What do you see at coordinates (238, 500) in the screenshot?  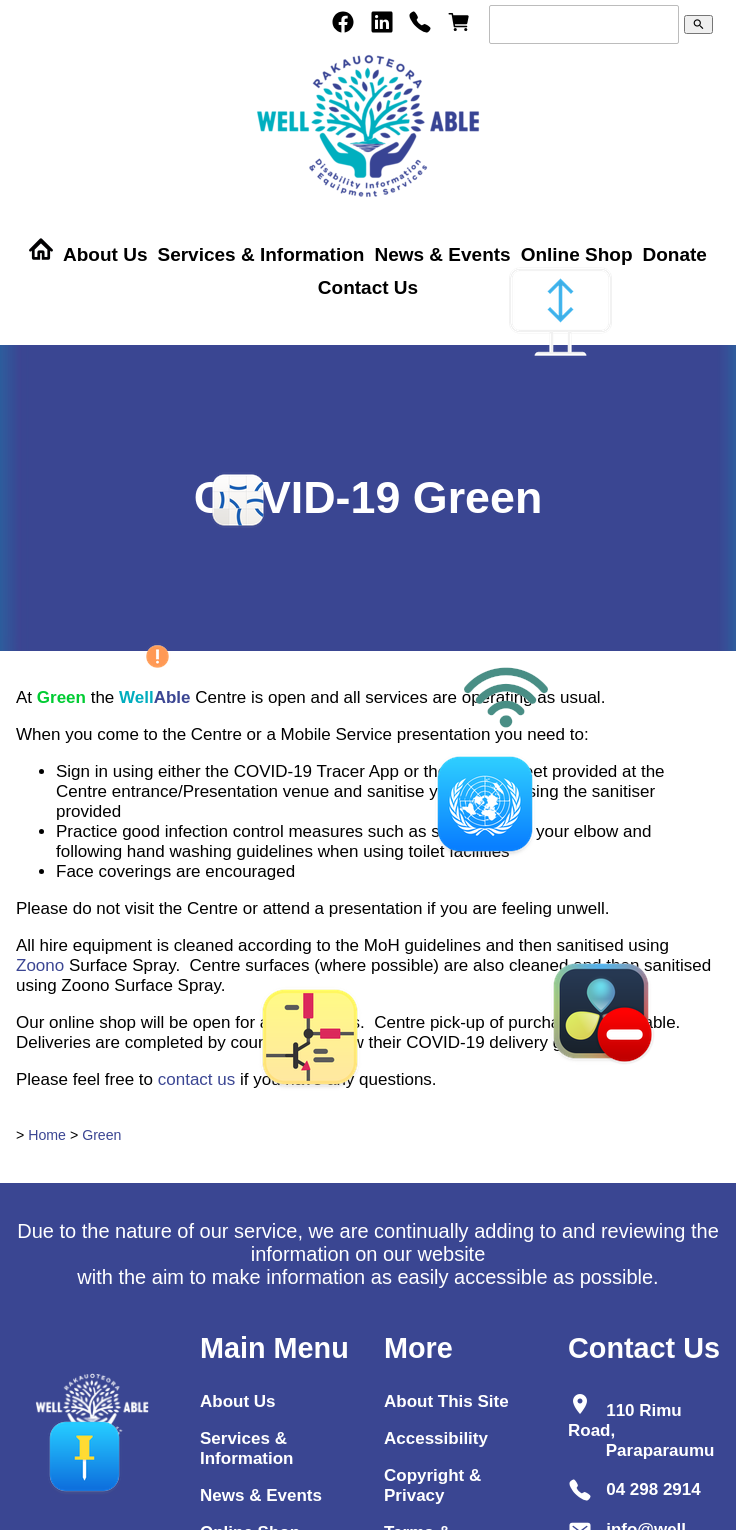 I see `launch gnome taquin sliding puzzle game` at bounding box center [238, 500].